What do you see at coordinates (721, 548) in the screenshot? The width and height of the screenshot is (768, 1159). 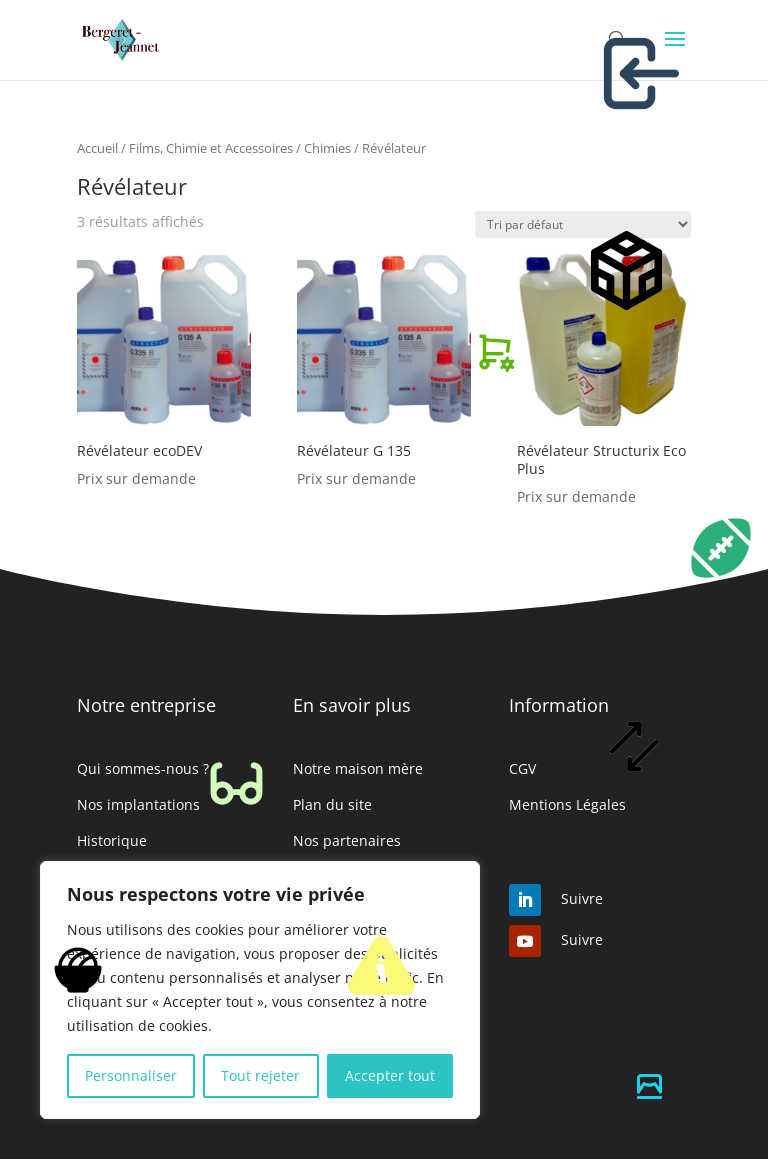 I see `view sports scores or updates` at bounding box center [721, 548].